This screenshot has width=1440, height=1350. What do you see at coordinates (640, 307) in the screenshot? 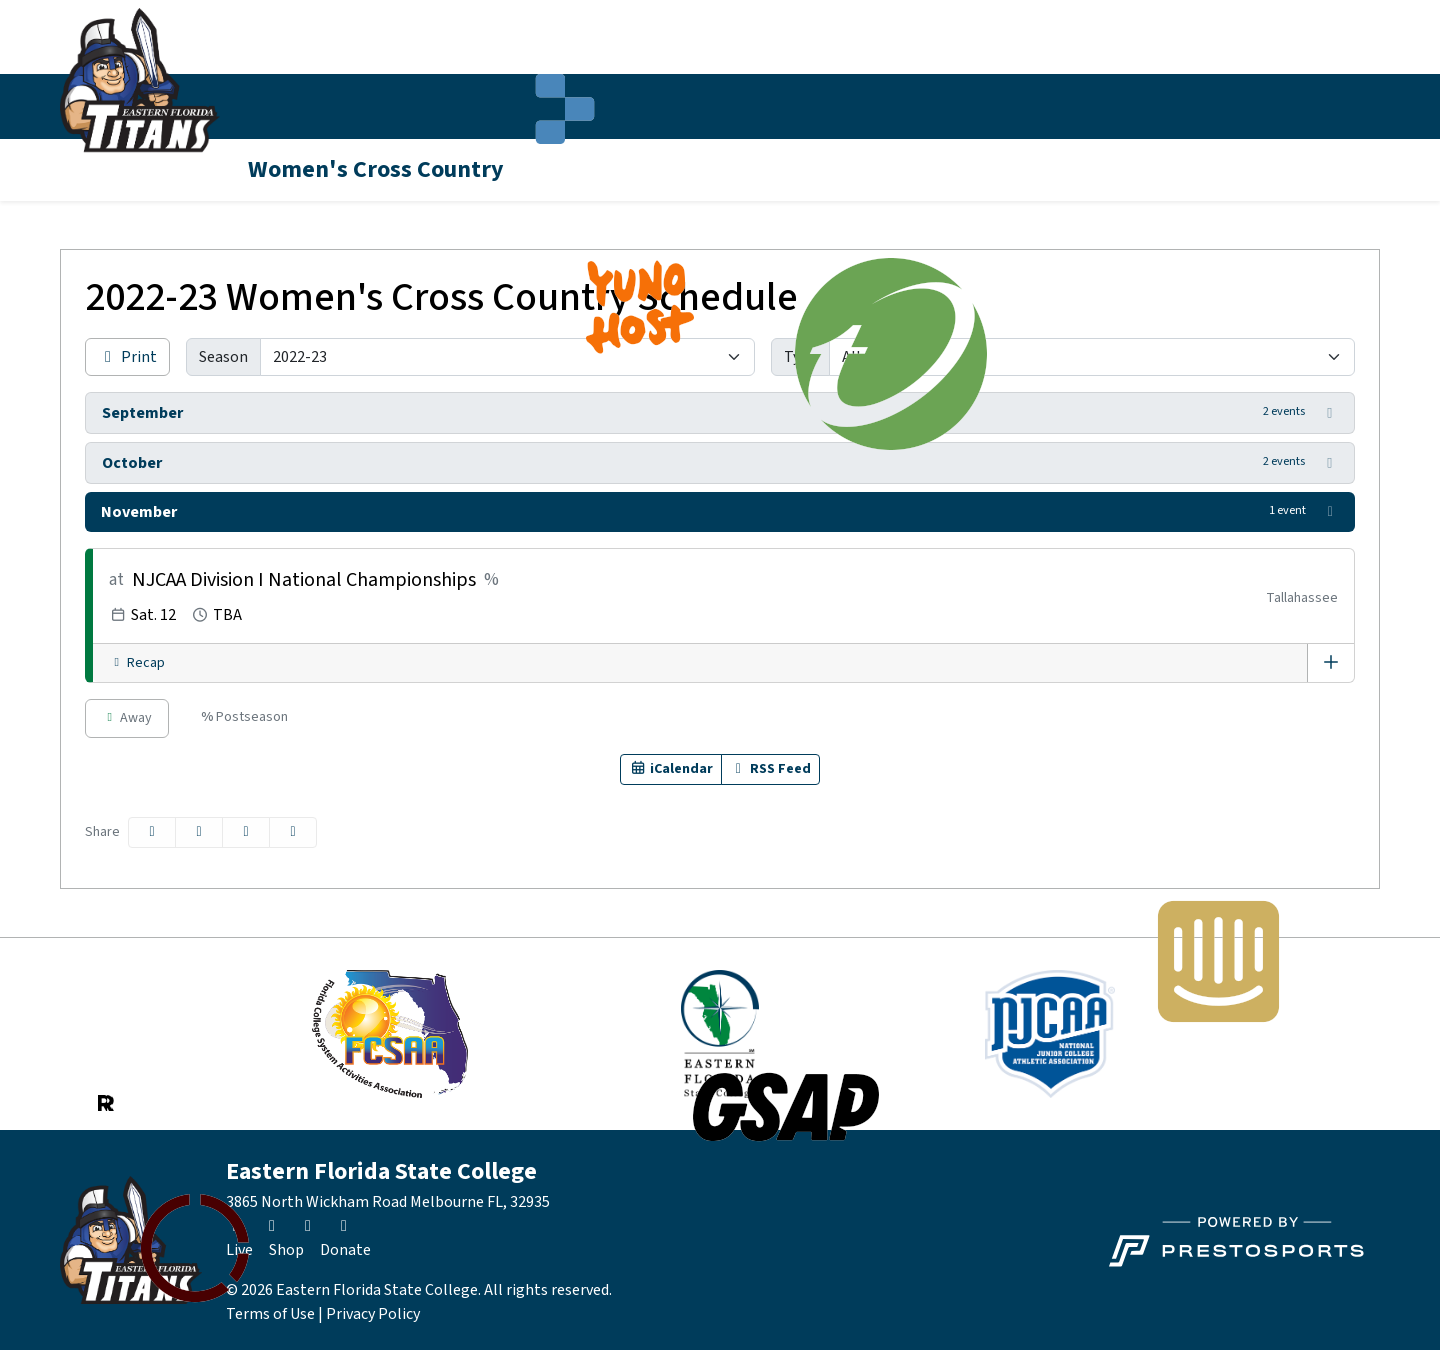
I see `yunohost self-hosting platform logo` at bounding box center [640, 307].